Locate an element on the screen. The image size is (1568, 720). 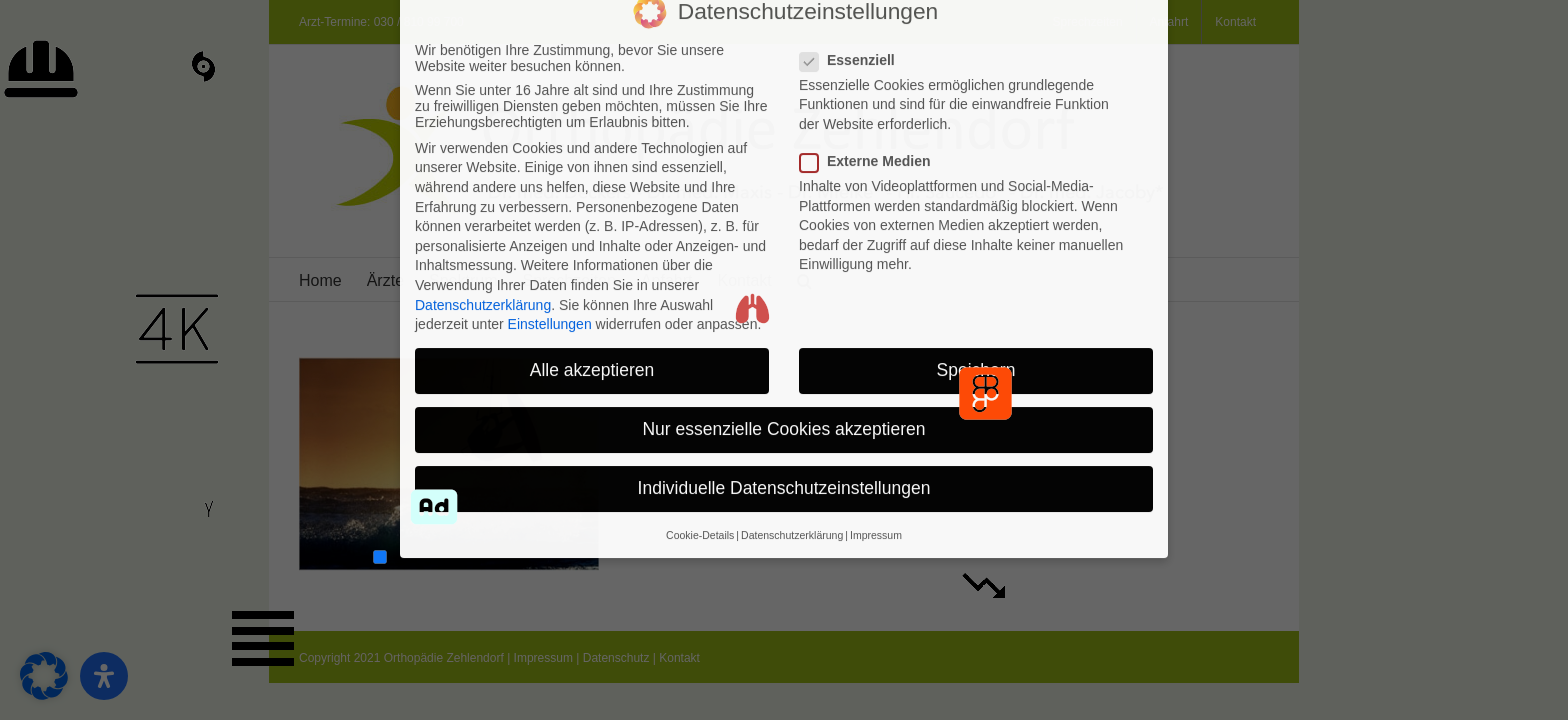
indicates 4K video resolution available is located at coordinates (177, 329).